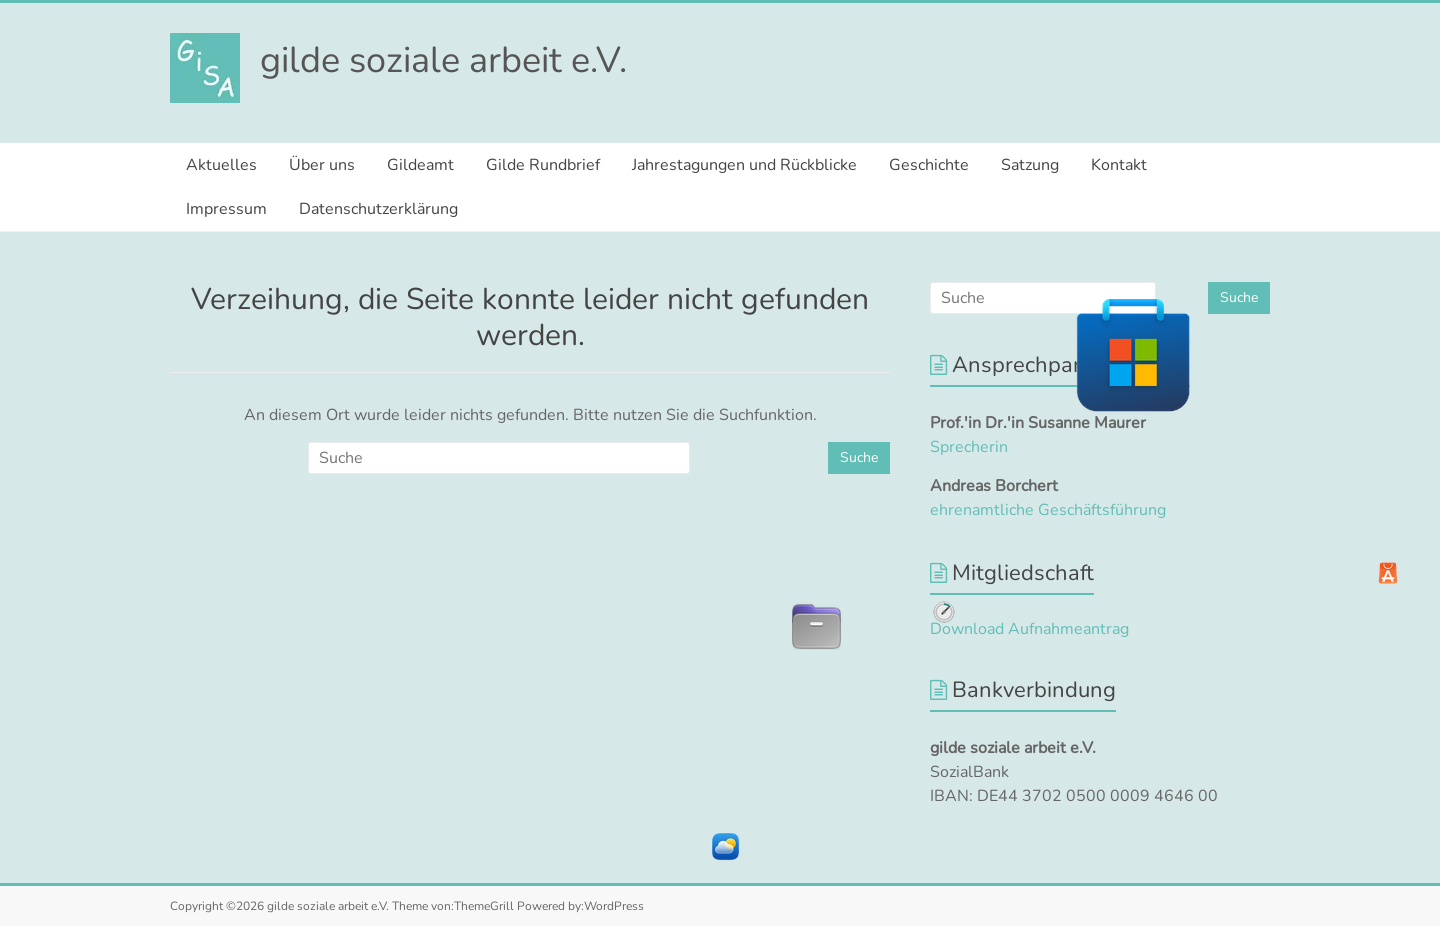 This screenshot has height=926, width=1440. I want to click on open the app store to browse and download applications, so click(1388, 573).